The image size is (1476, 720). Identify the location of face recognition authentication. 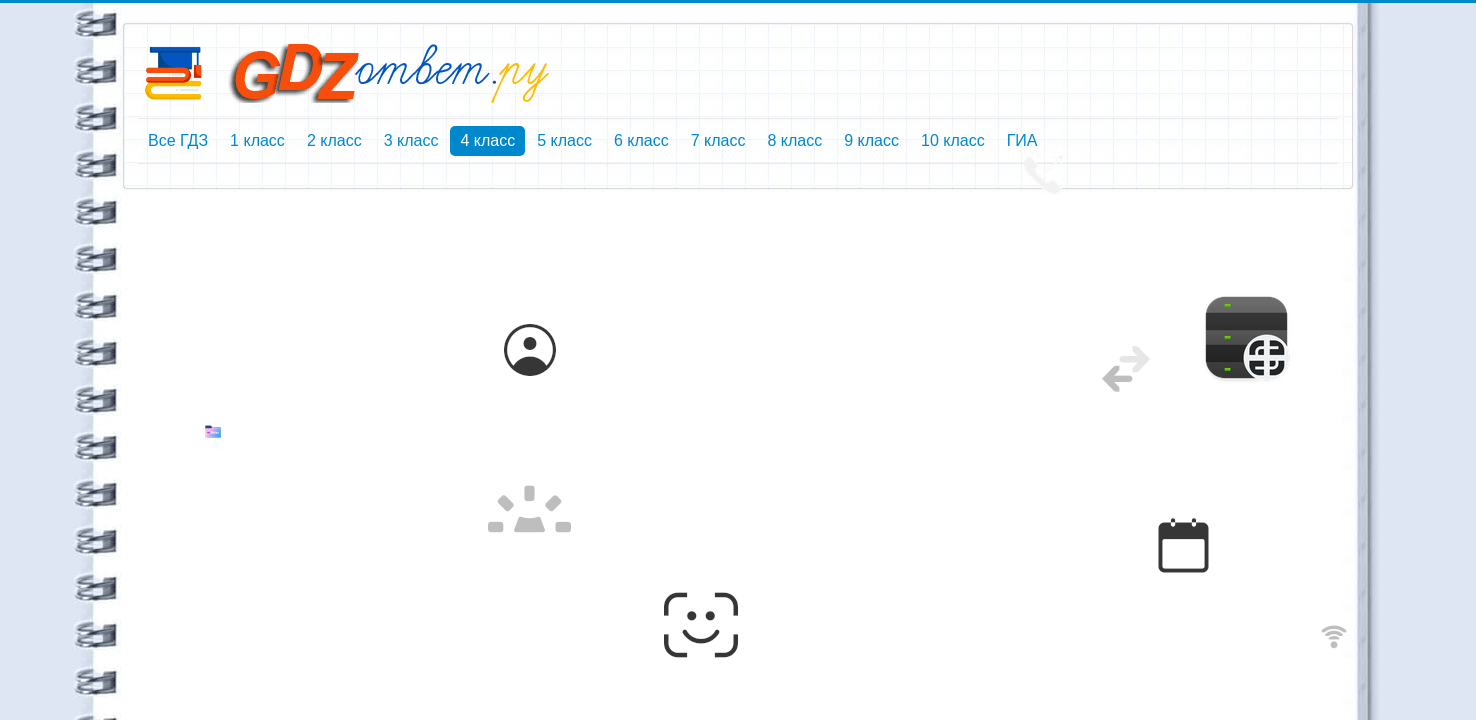
(701, 625).